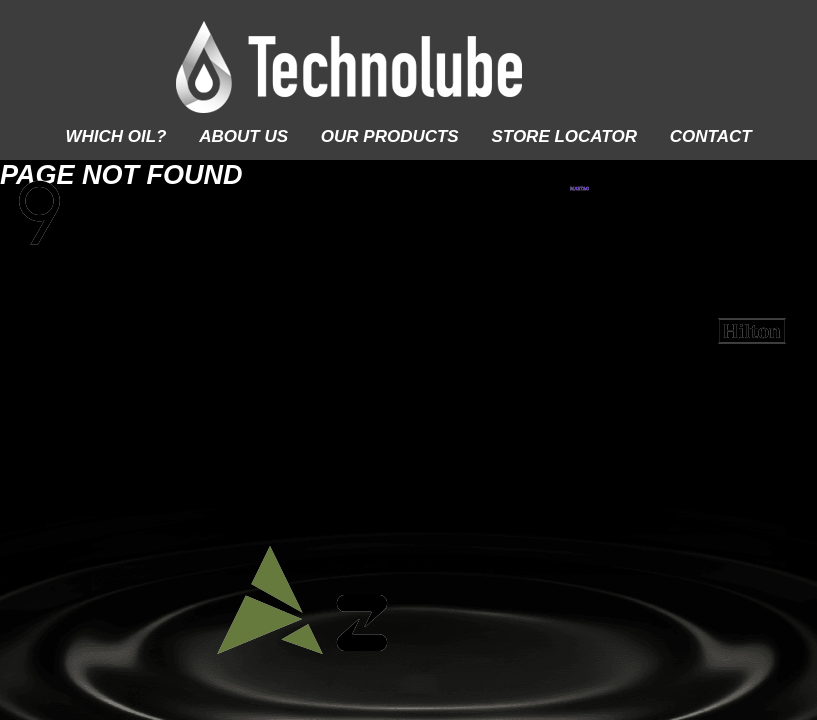  What do you see at coordinates (579, 188) in the screenshot?
I see `maytag brand logo` at bounding box center [579, 188].